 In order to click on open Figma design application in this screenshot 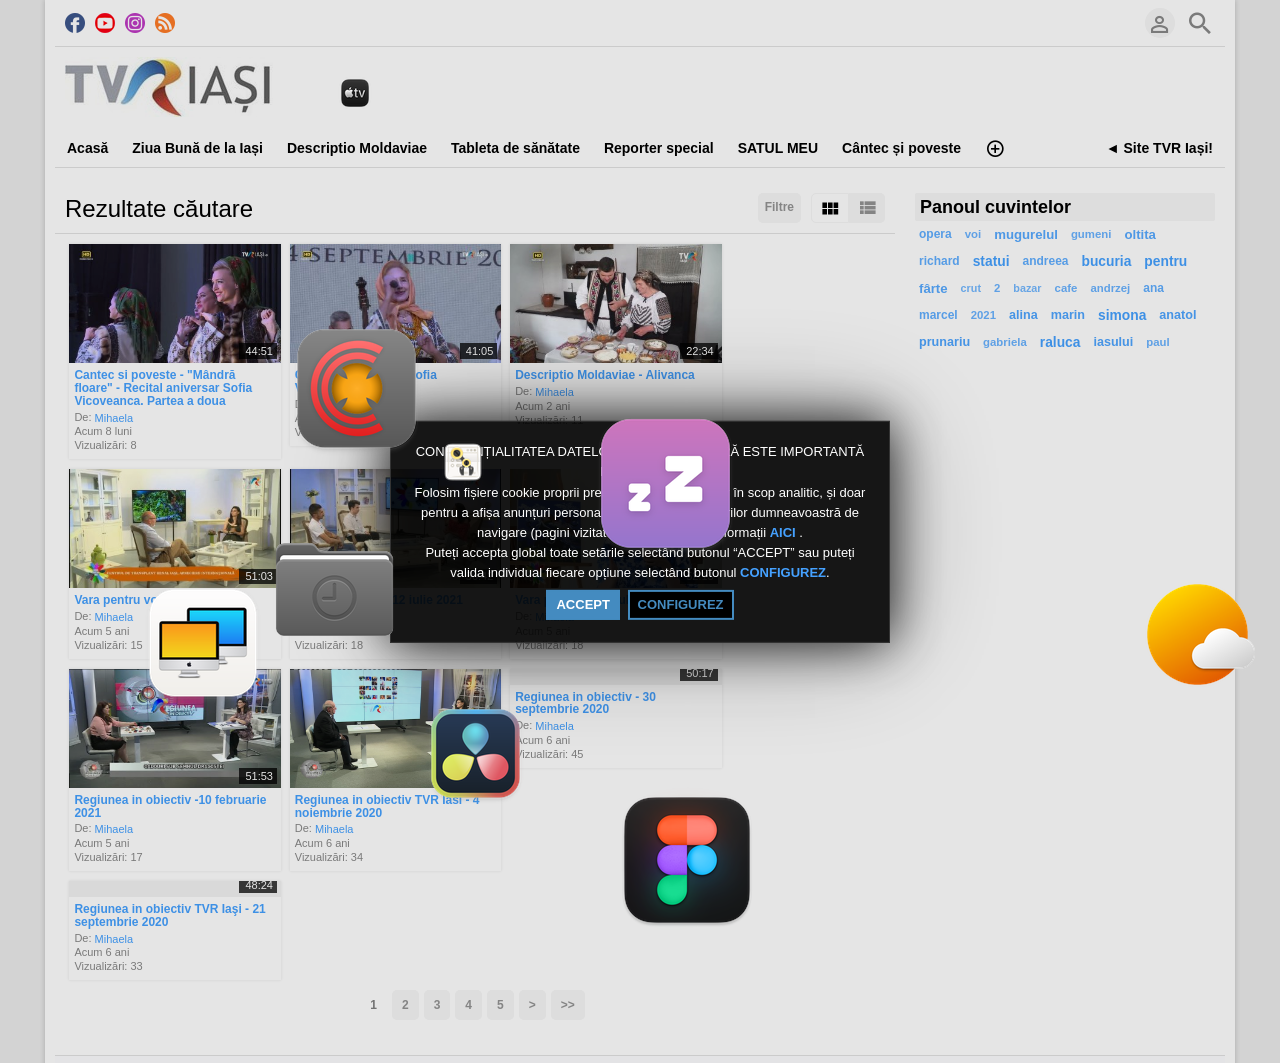, I will do `click(687, 860)`.